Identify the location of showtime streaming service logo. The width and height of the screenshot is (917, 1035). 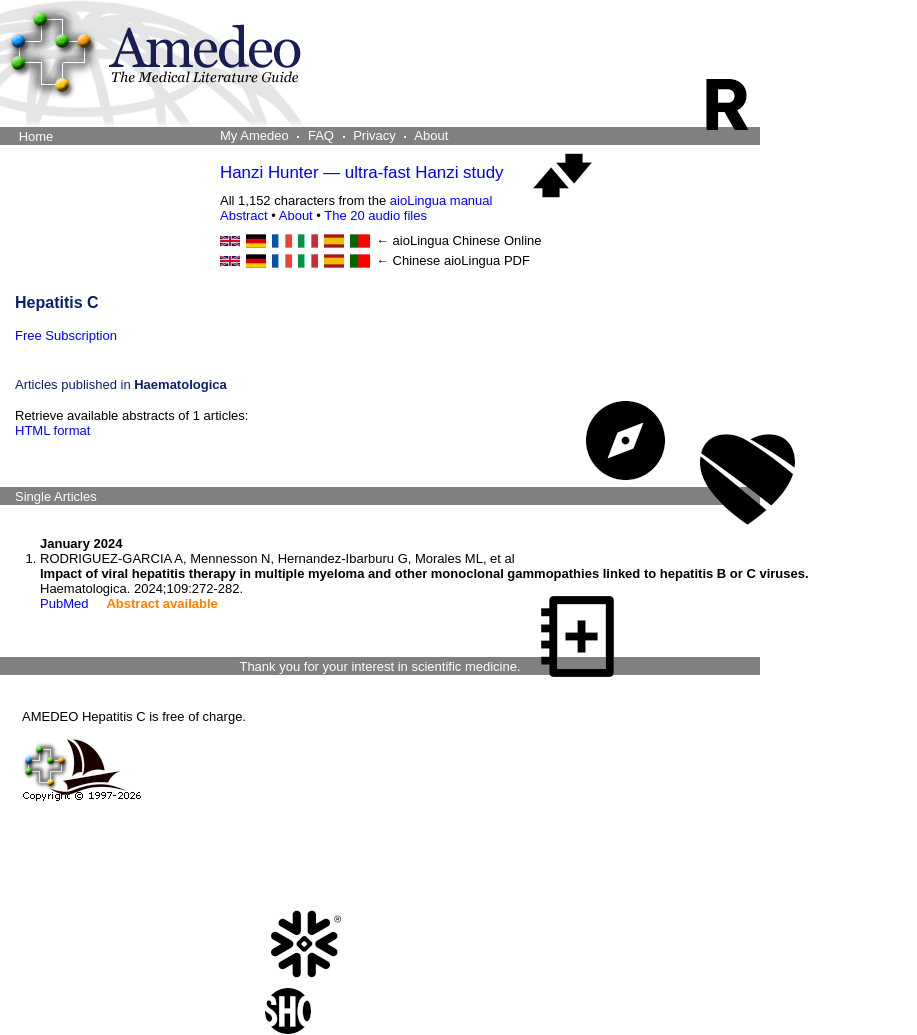
(288, 1011).